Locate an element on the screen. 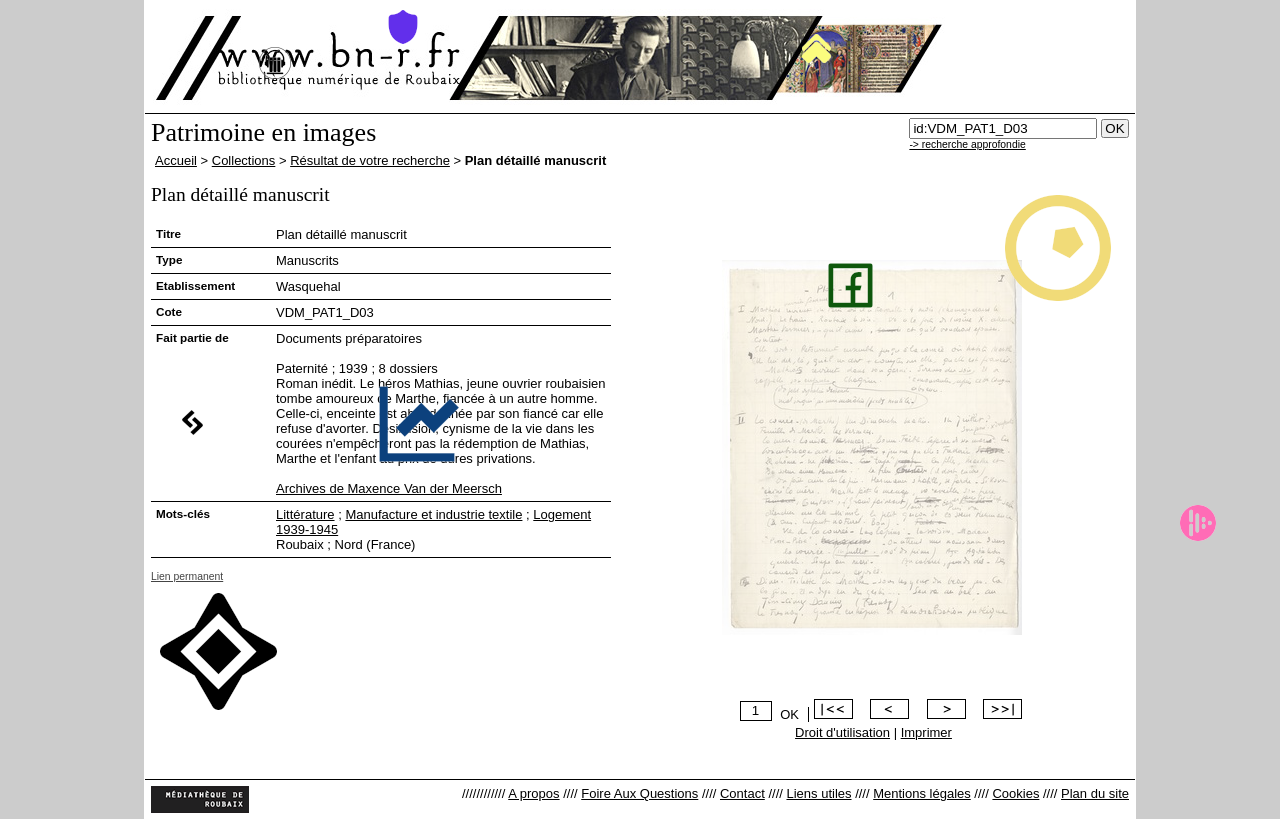 This screenshot has height=819, width=1280. open NextDNS settings is located at coordinates (403, 27).